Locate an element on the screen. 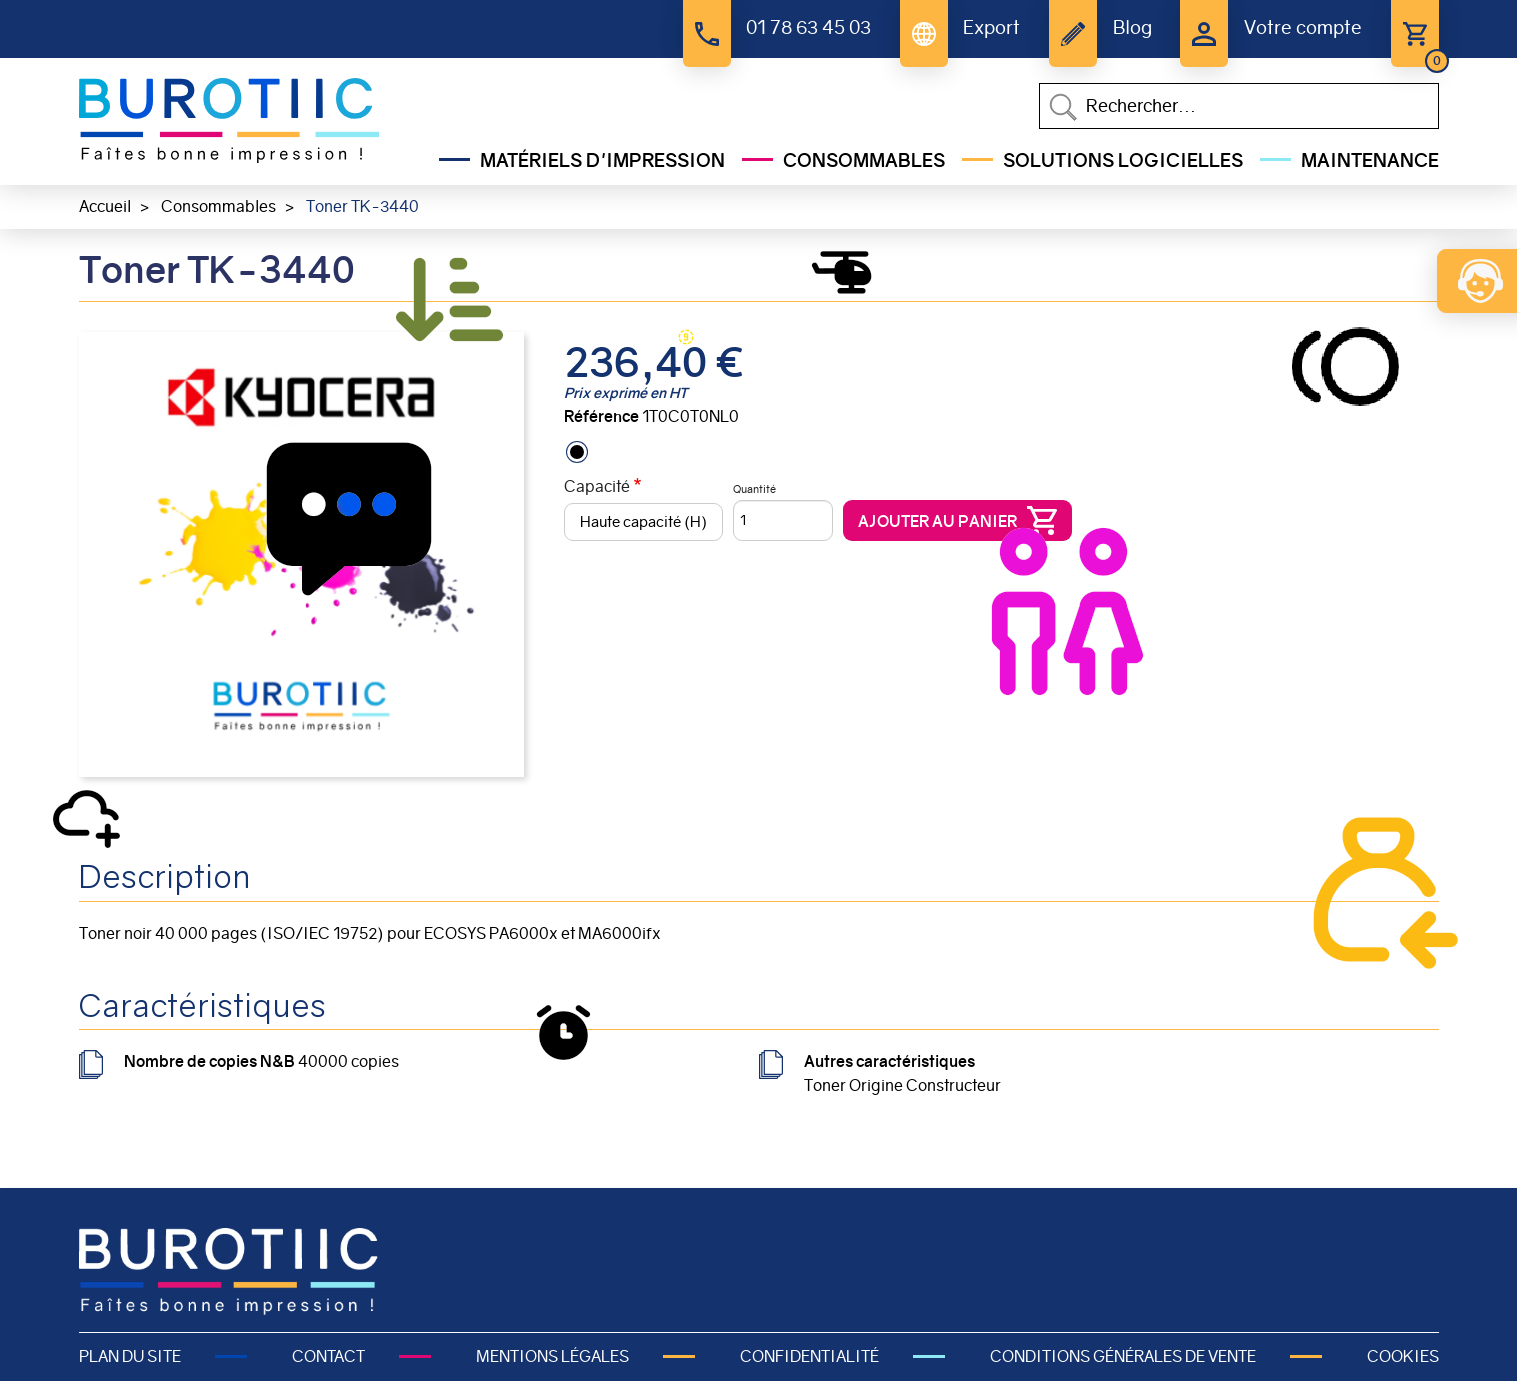 The image size is (1517, 1381). set or manage alarms is located at coordinates (563, 1032).